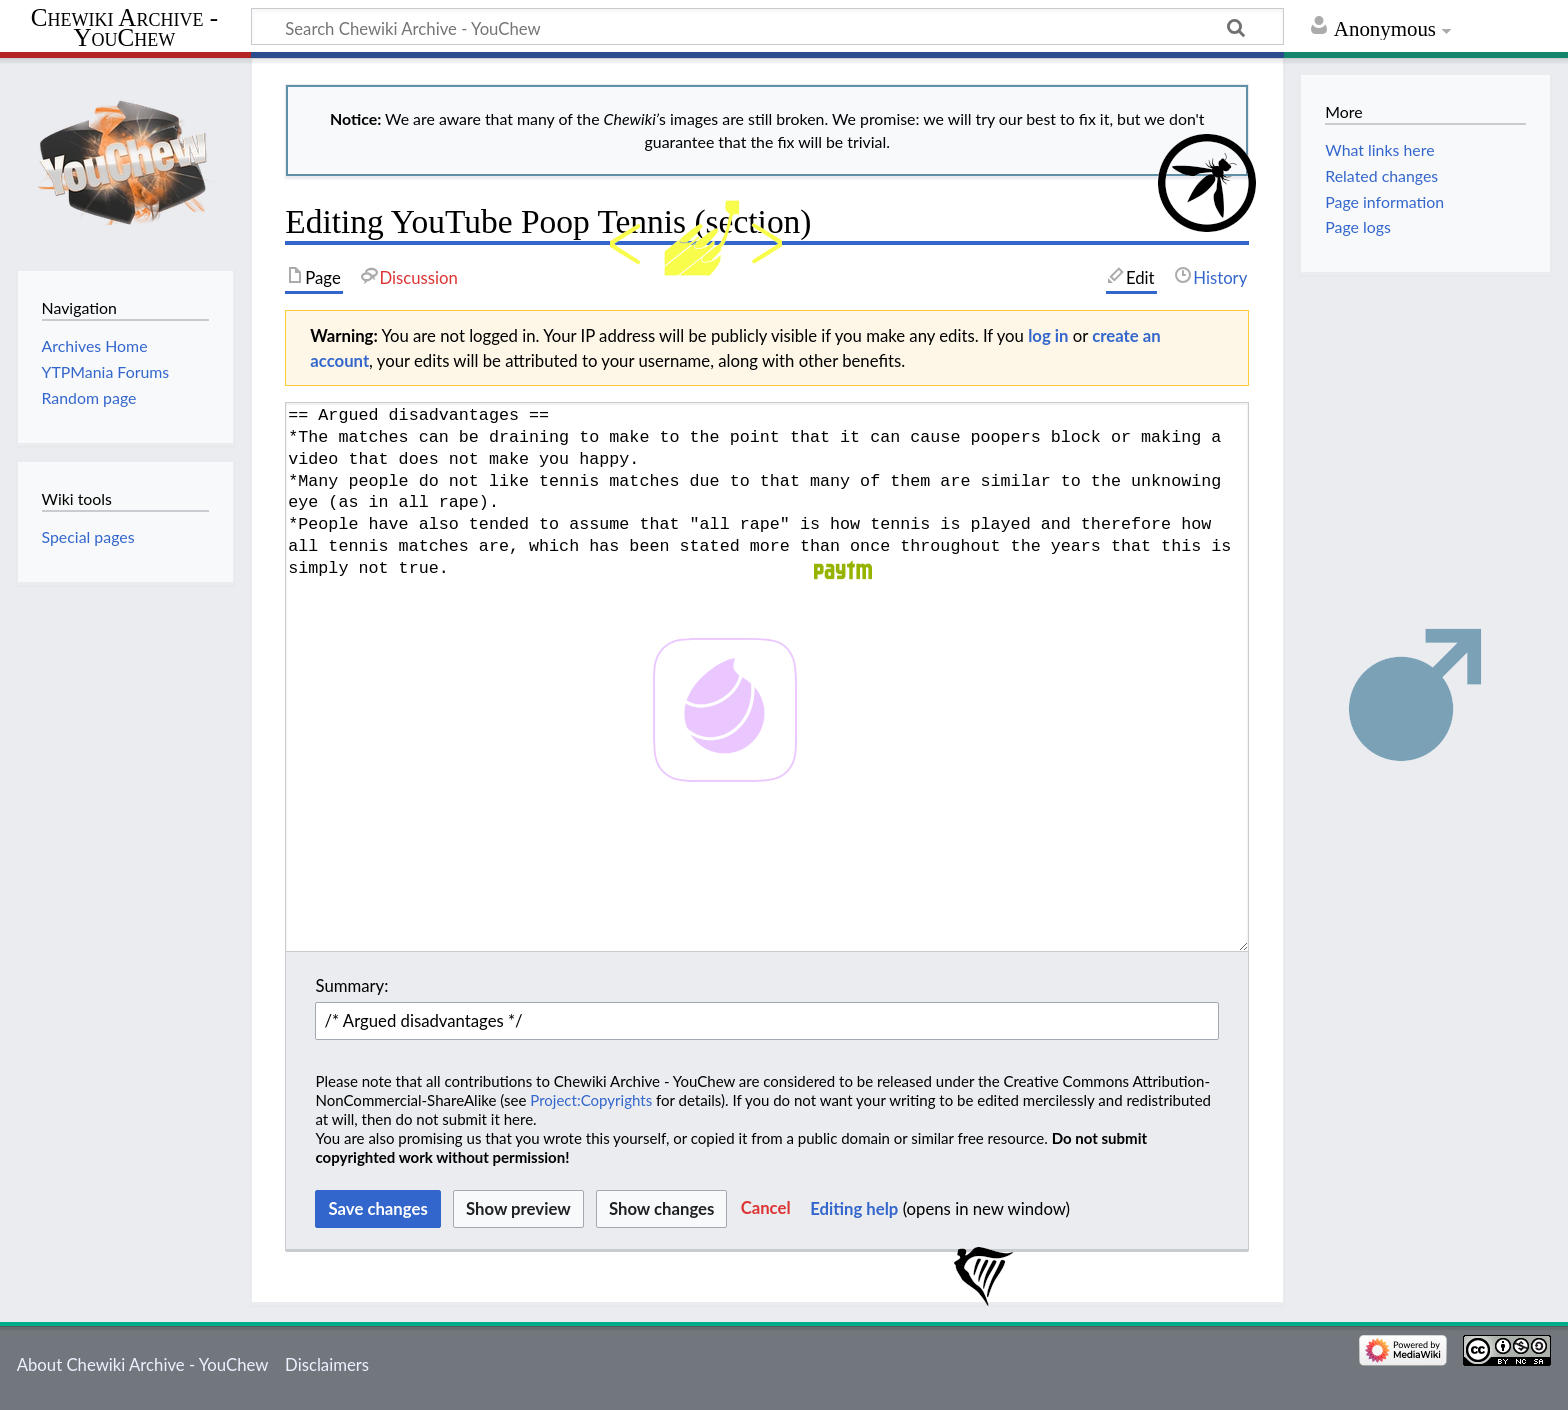 The image size is (1568, 1410). Describe the element at coordinates (725, 710) in the screenshot. I see `open MediBang Paint app` at that location.